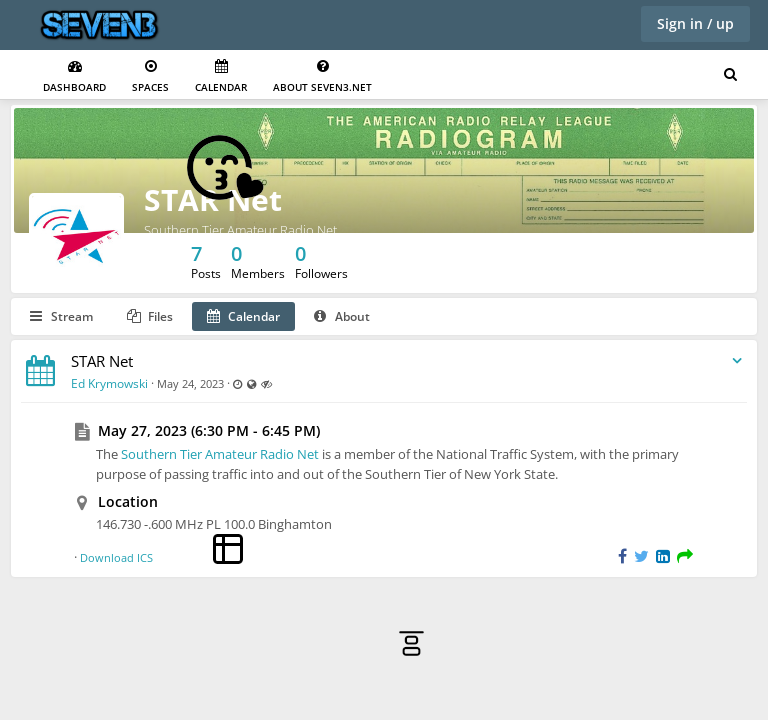 The height and width of the screenshot is (720, 768). What do you see at coordinates (411, 643) in the screenshot?
I see `align items to the top of the container` at bounding box center [411, 643].